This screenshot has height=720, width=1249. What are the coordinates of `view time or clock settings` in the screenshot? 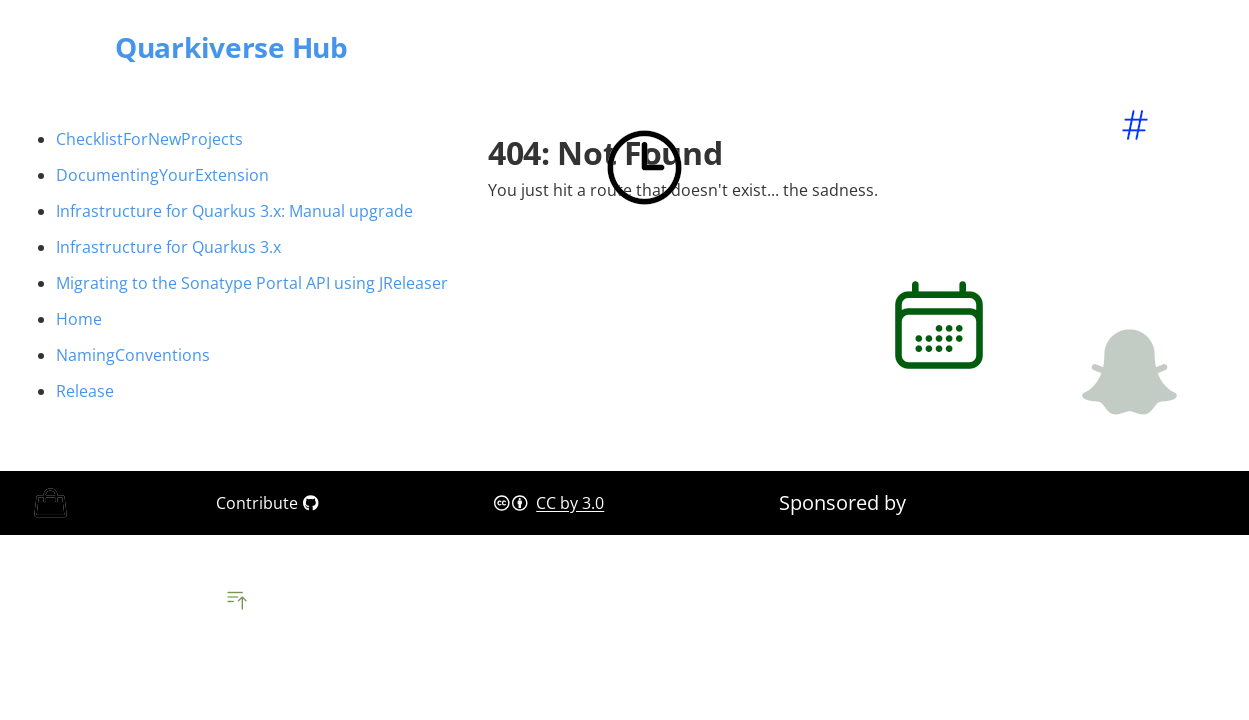 It's located at (644, 167).